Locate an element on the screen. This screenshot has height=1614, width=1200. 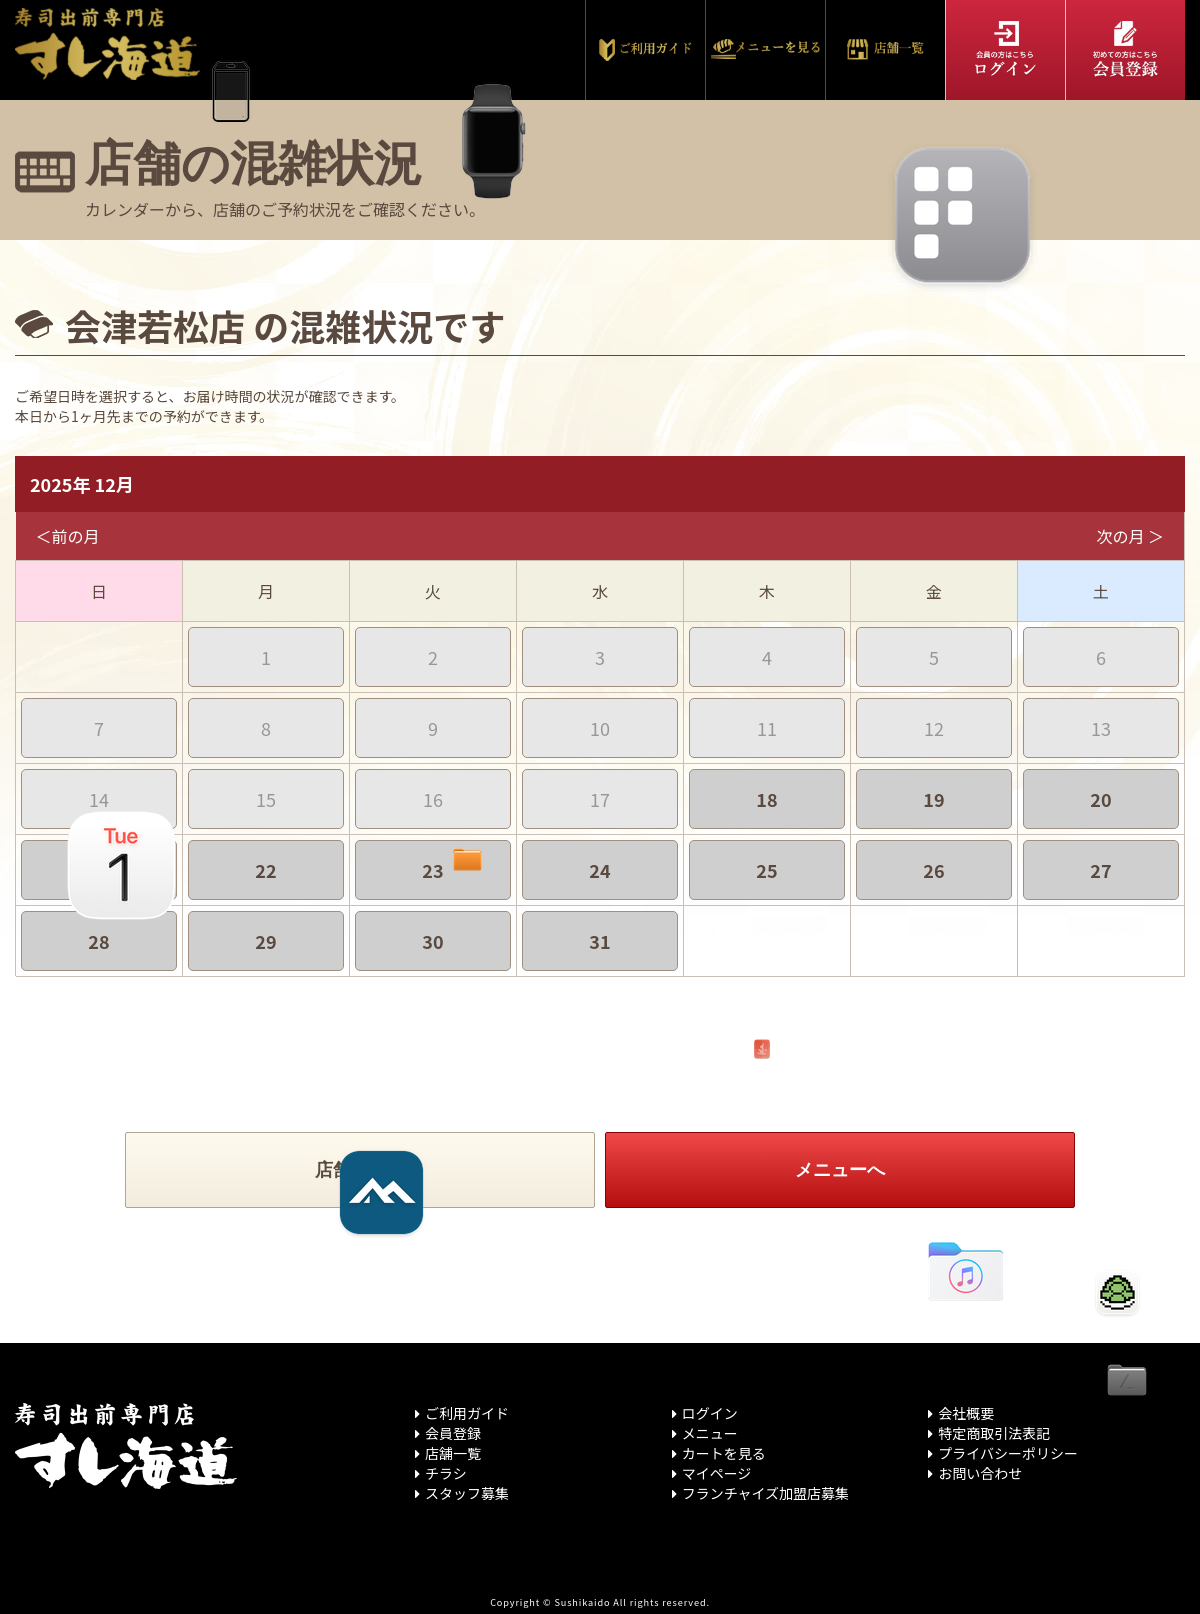
open the calendar app is located at coordinates (121, 865).